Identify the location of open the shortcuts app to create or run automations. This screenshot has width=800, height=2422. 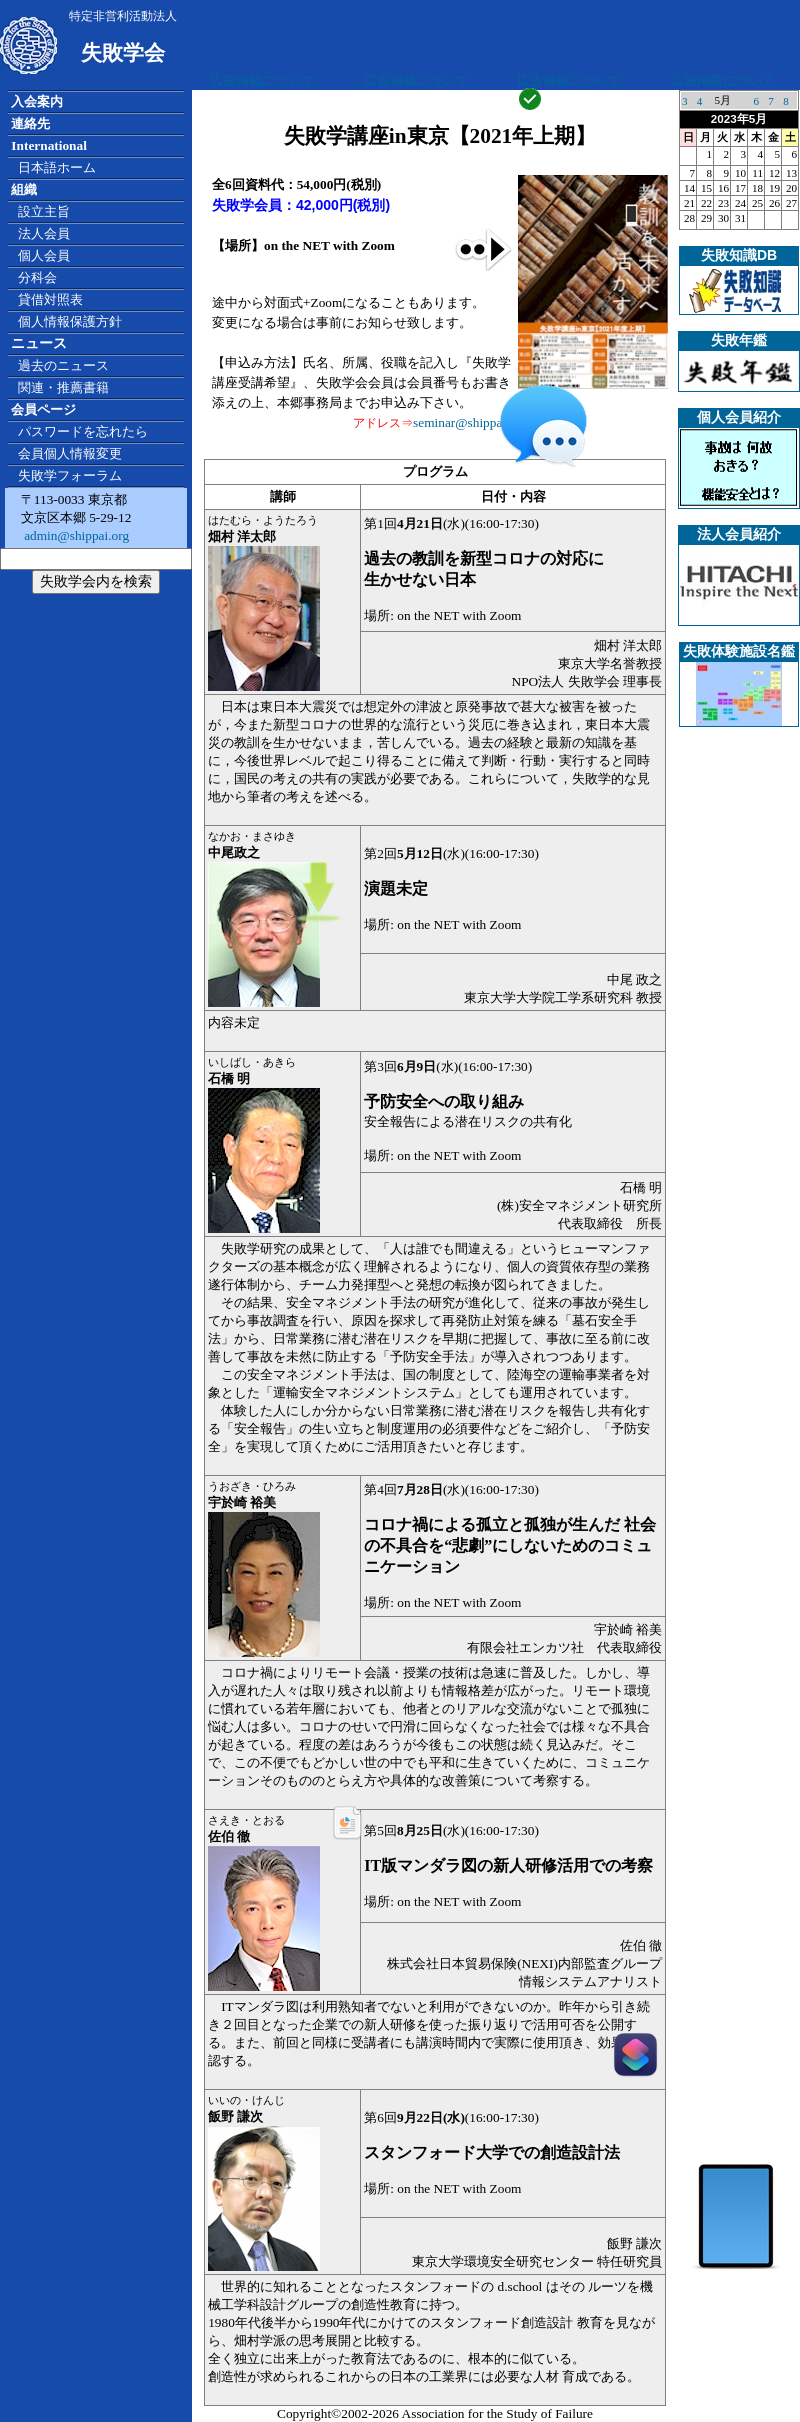
(635, 2054).